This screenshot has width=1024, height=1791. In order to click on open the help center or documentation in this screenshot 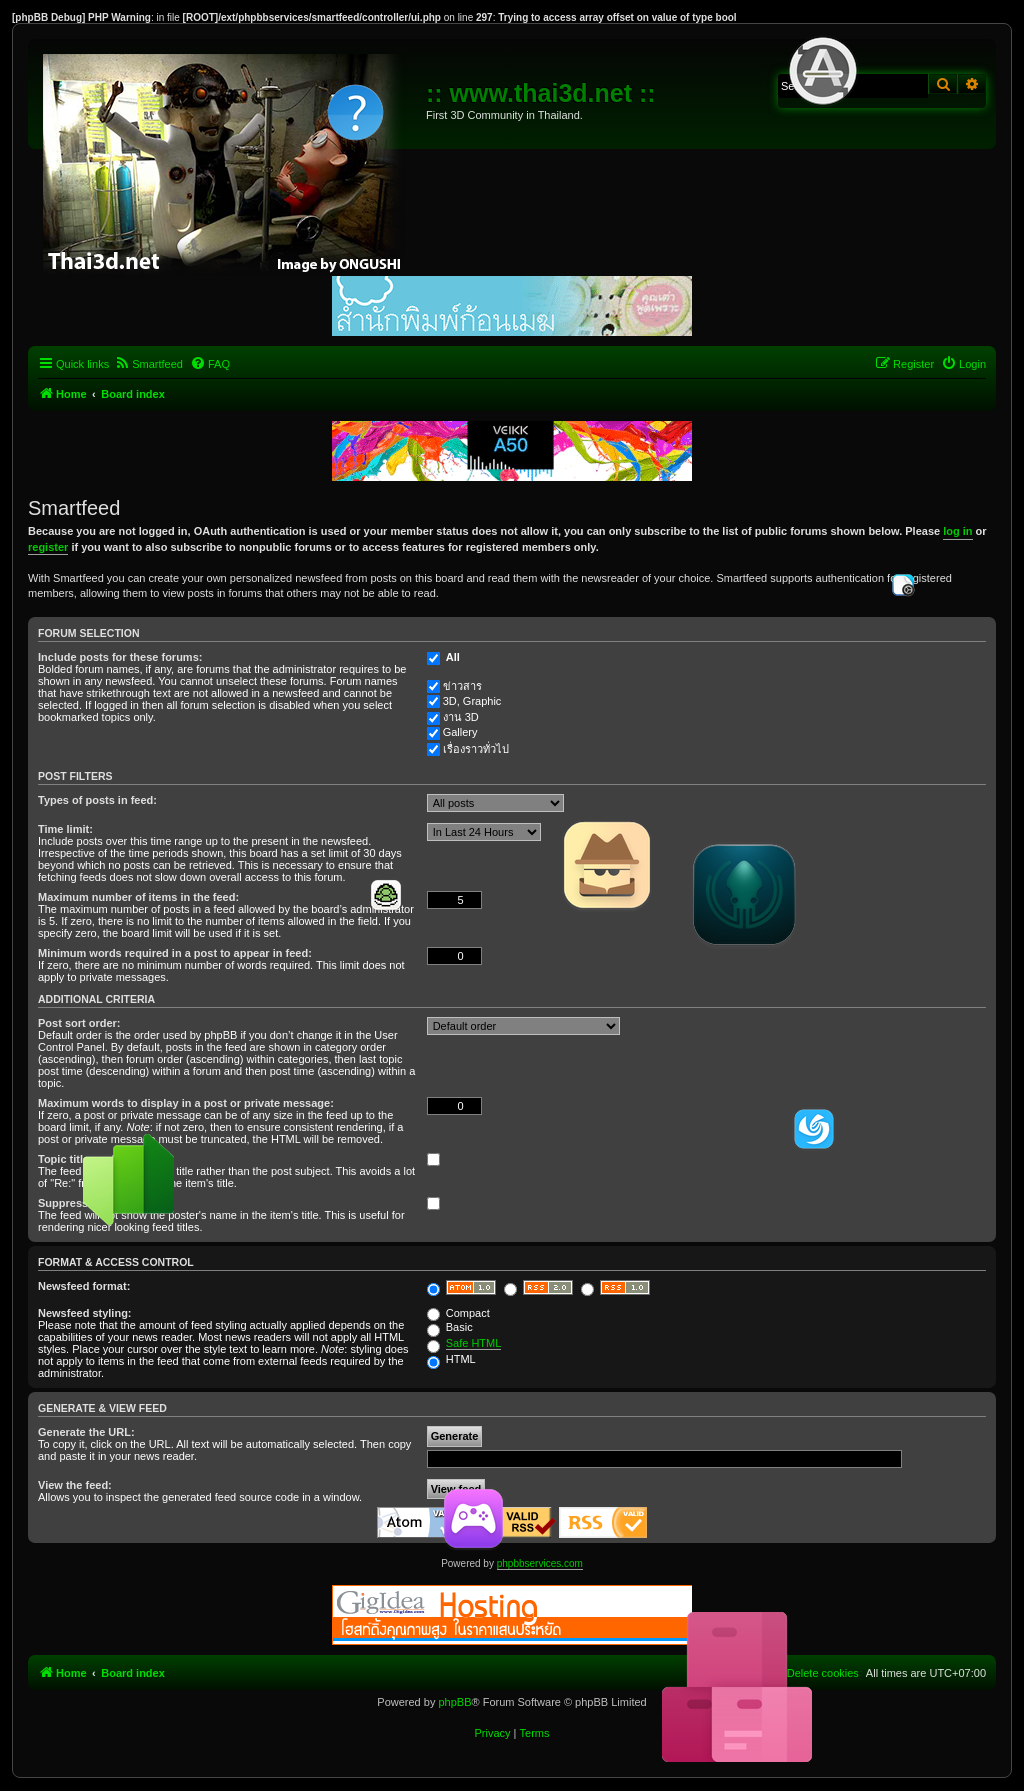, I will do `click(355, 112)`.